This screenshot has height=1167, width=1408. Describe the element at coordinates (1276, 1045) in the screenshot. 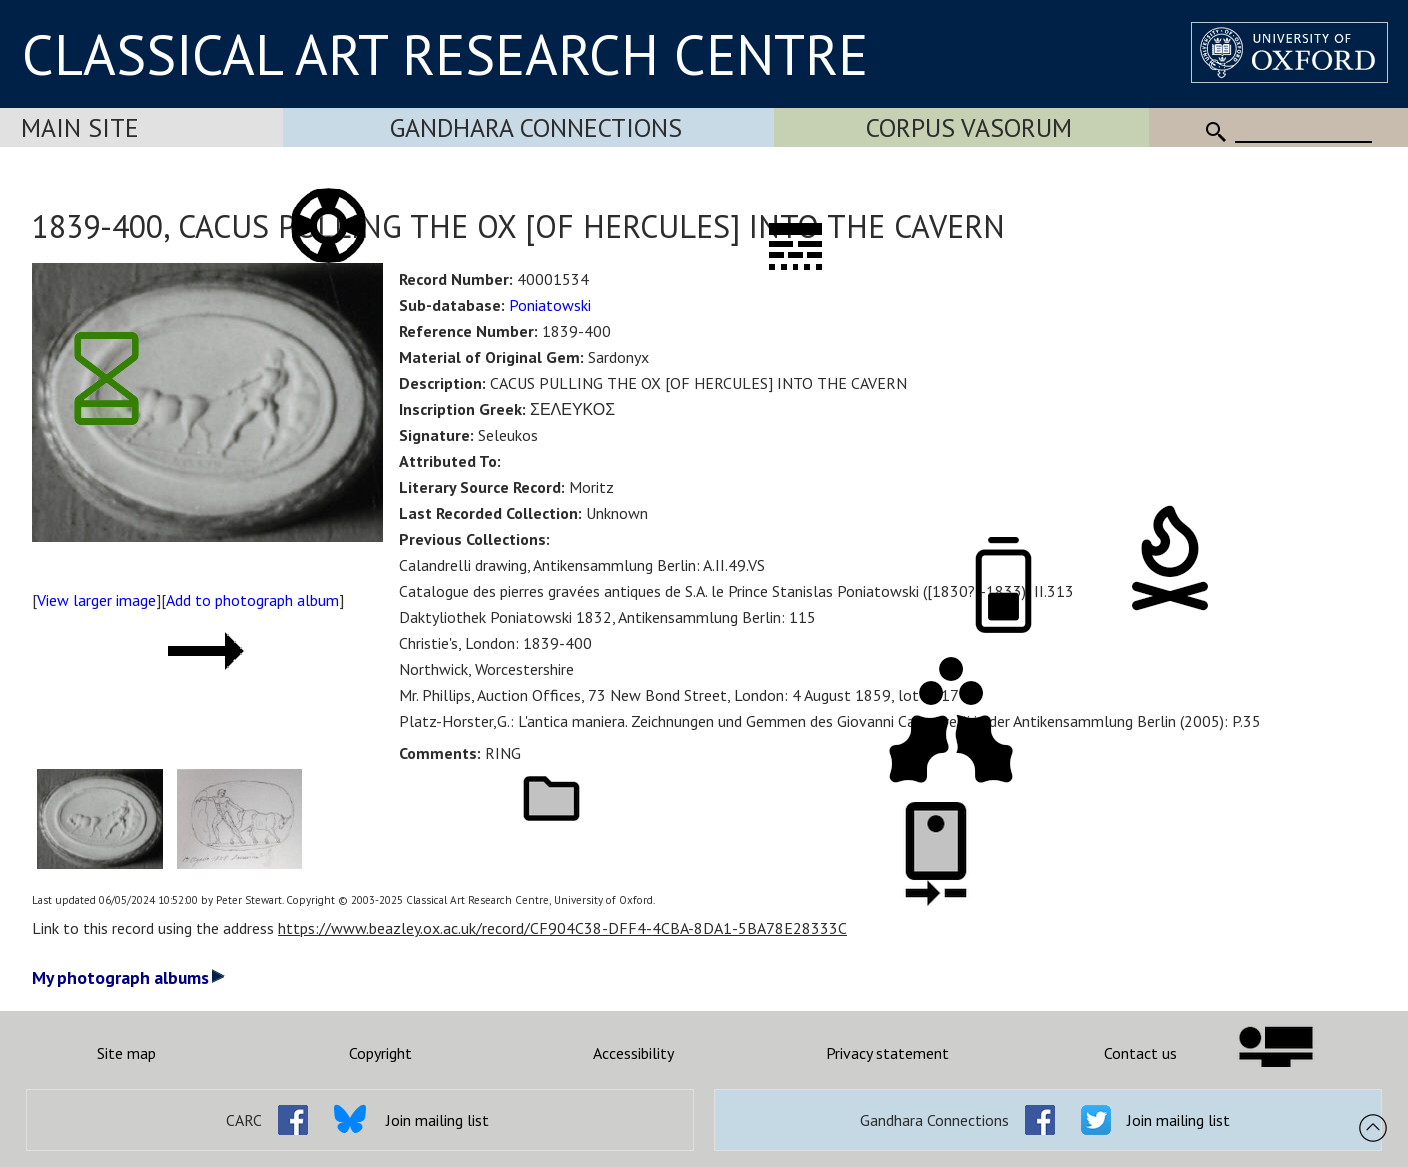

I see `select flat bed seat option for flight` at that location.